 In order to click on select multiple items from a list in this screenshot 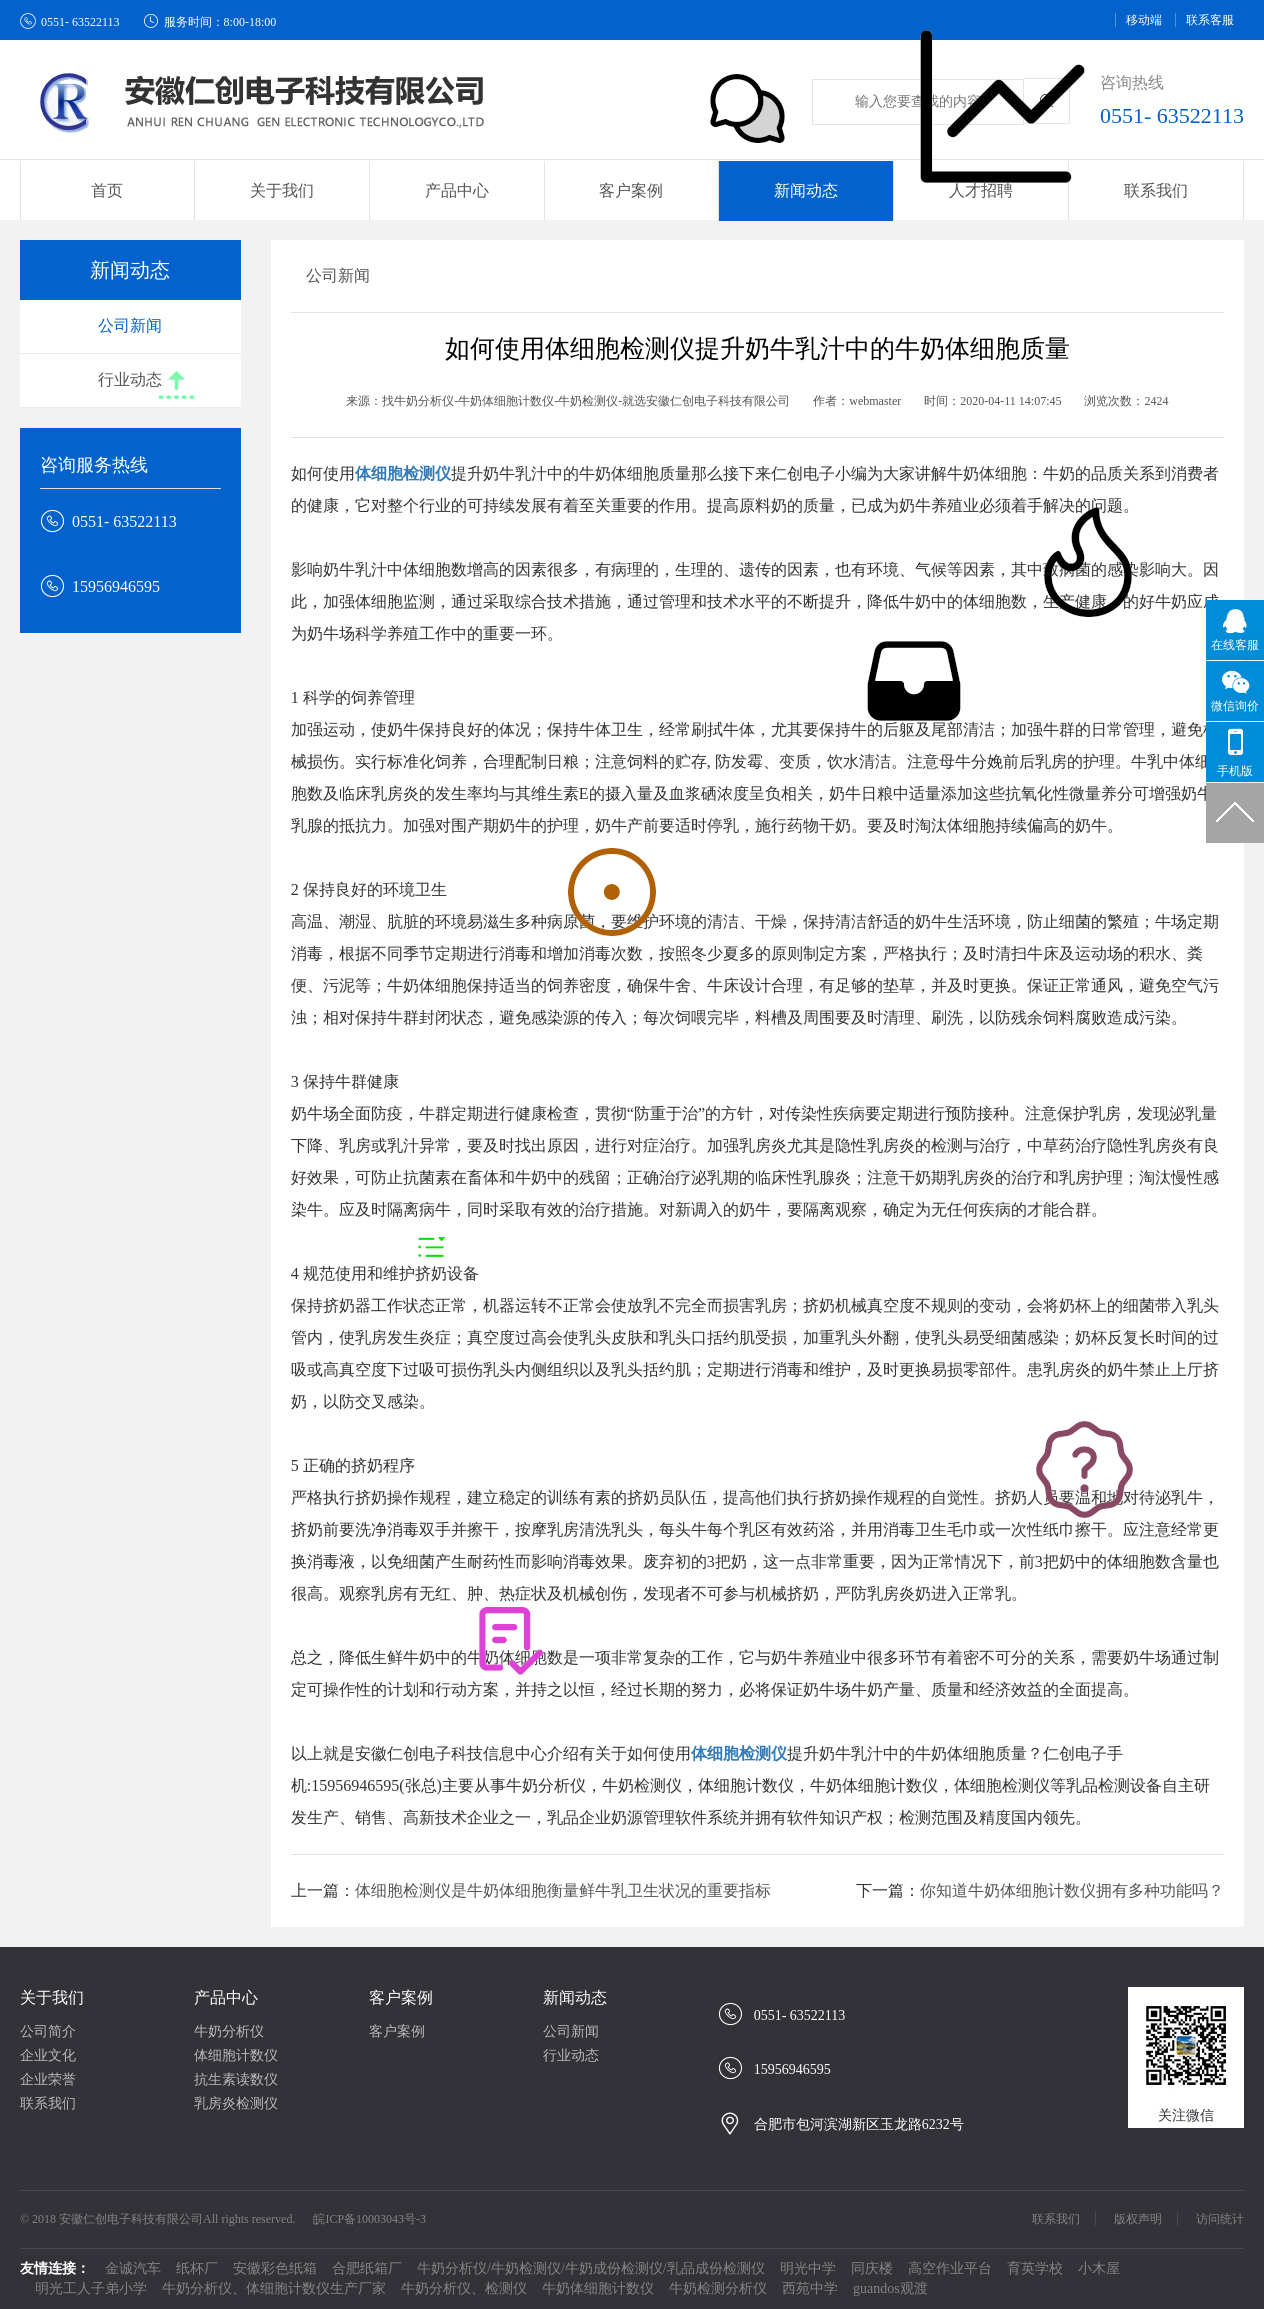, I will do `click(431, 1247)`.